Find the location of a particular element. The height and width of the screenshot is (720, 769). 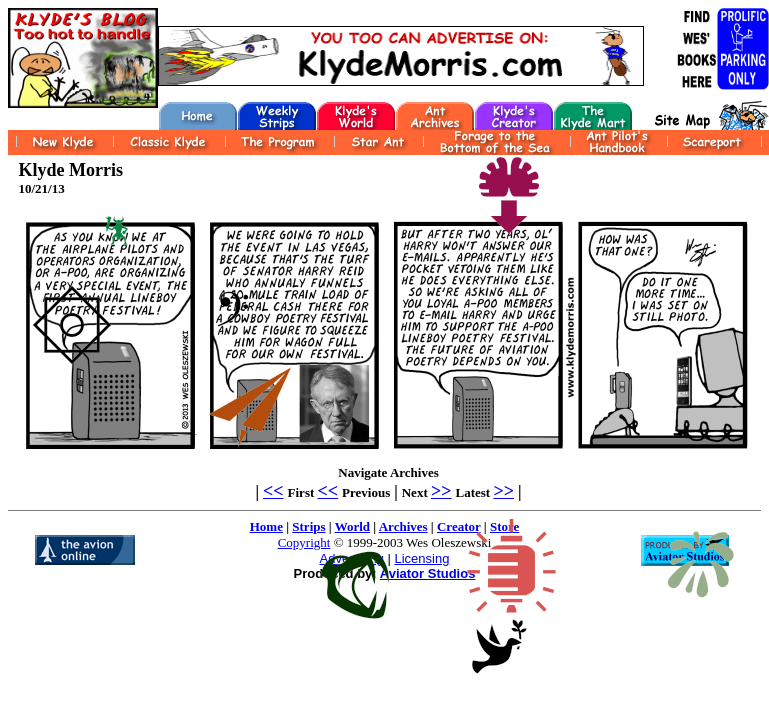

indicates bass clef or low-range musical notation is located at coordinates (233, 309).